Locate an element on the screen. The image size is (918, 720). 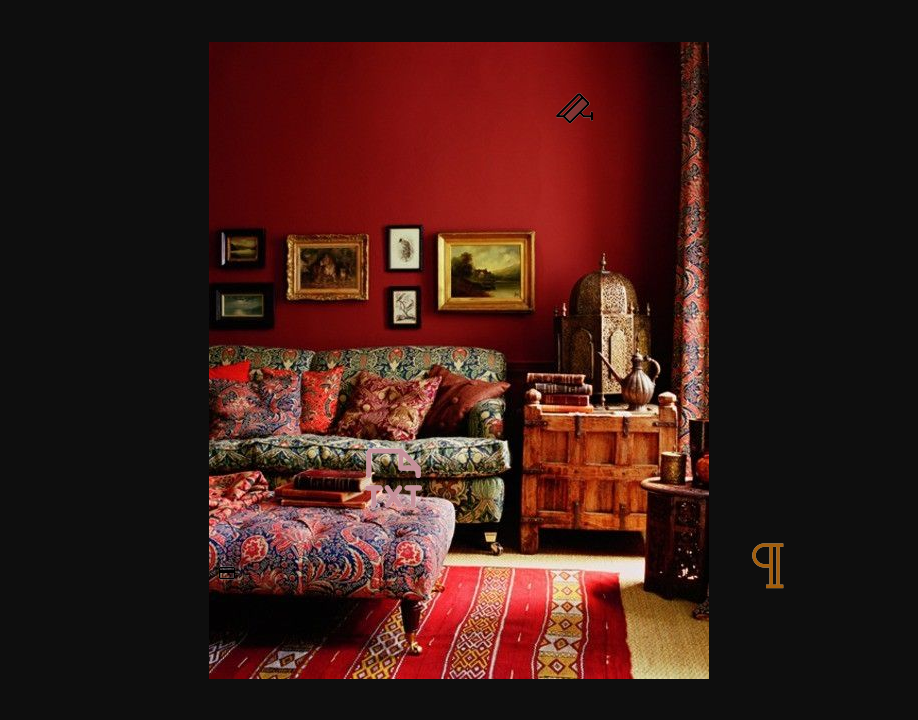
access security camera settings is located at coordinates (574, 110).